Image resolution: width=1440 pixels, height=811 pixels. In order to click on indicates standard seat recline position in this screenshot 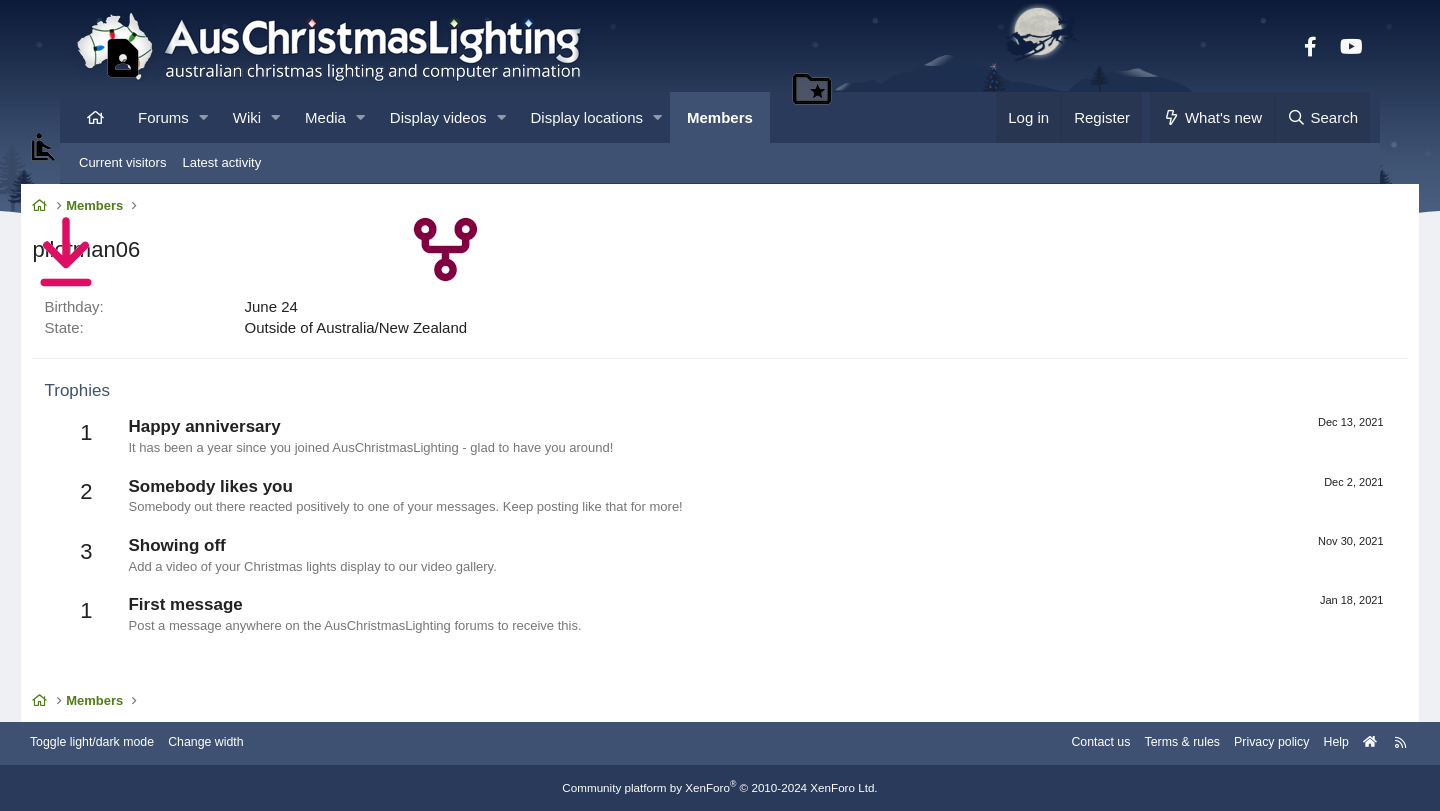, I will do `click(43, 147)`.